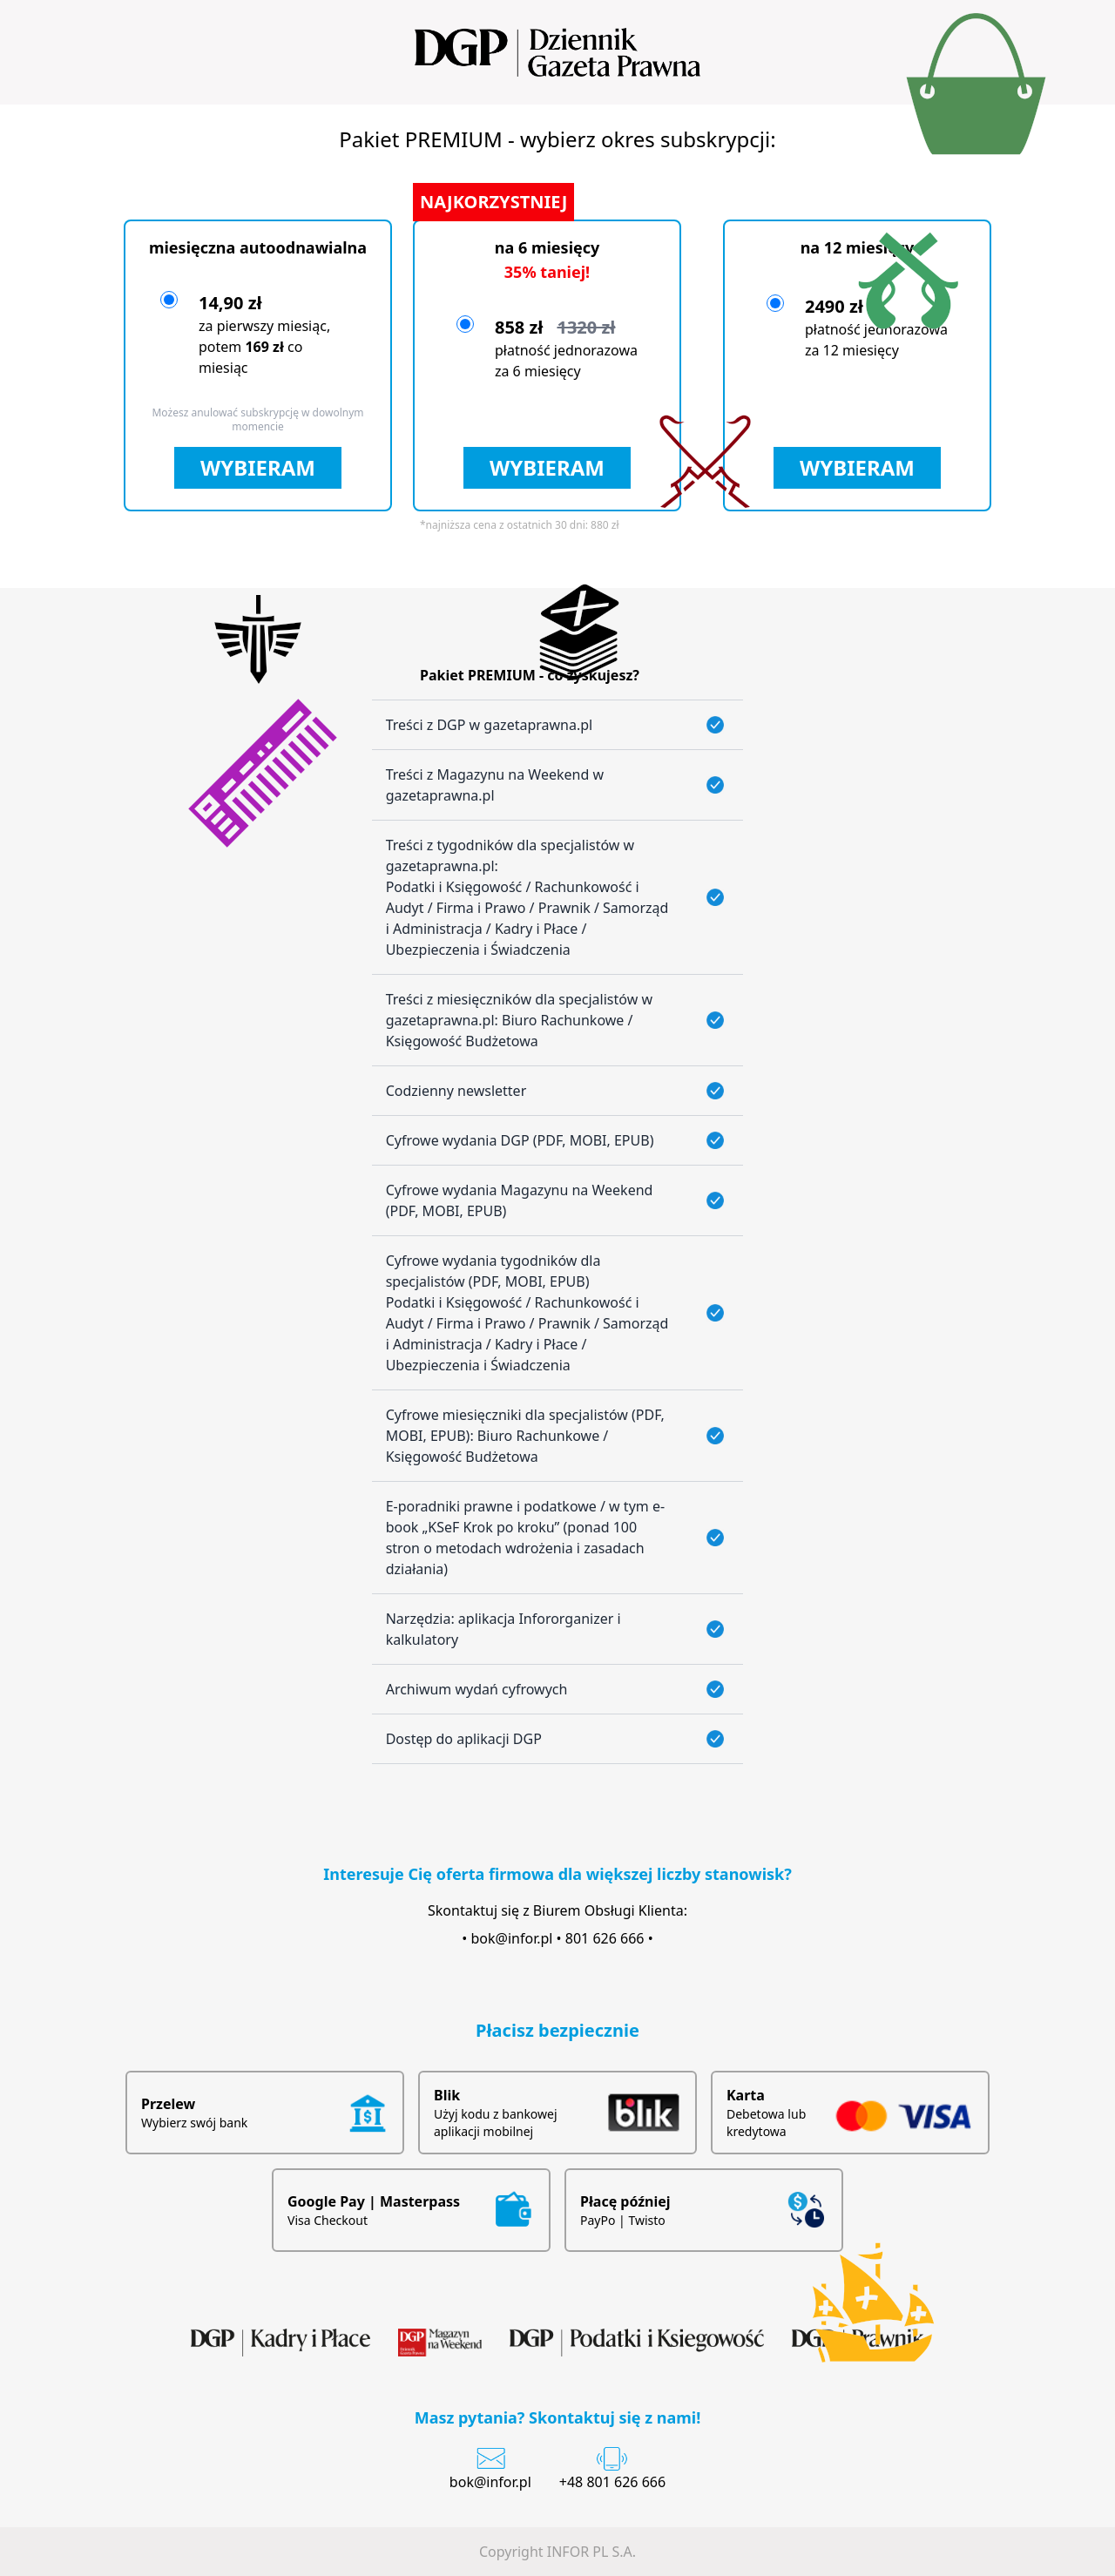 This screenshot has height=2576, width=1115. What do you see at coordinates (705, 462) in the screenshot?
I see `select hook swords as your weapon` at bounding box center [705, 462].